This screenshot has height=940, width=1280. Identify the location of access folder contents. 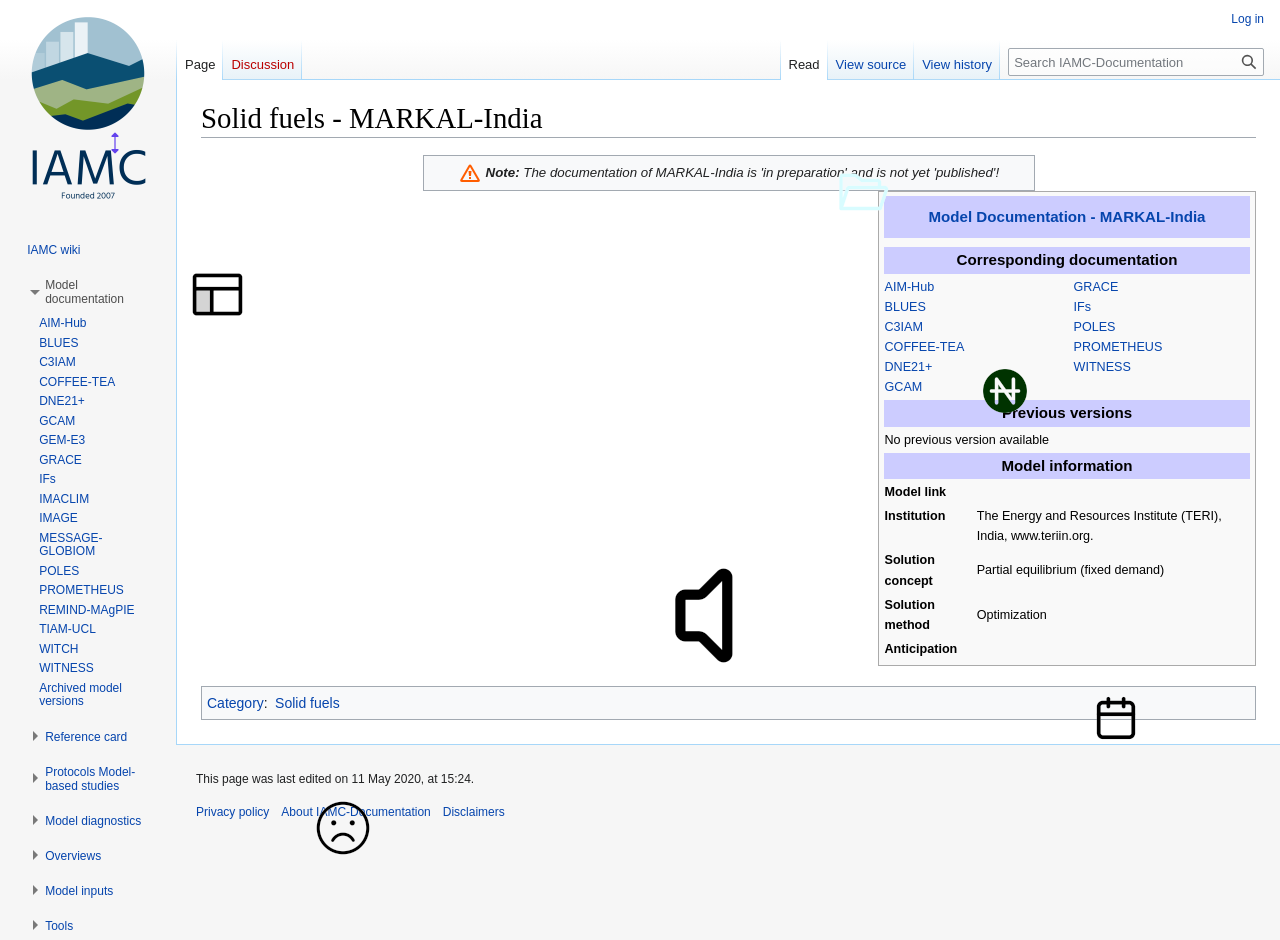
(862, 191).